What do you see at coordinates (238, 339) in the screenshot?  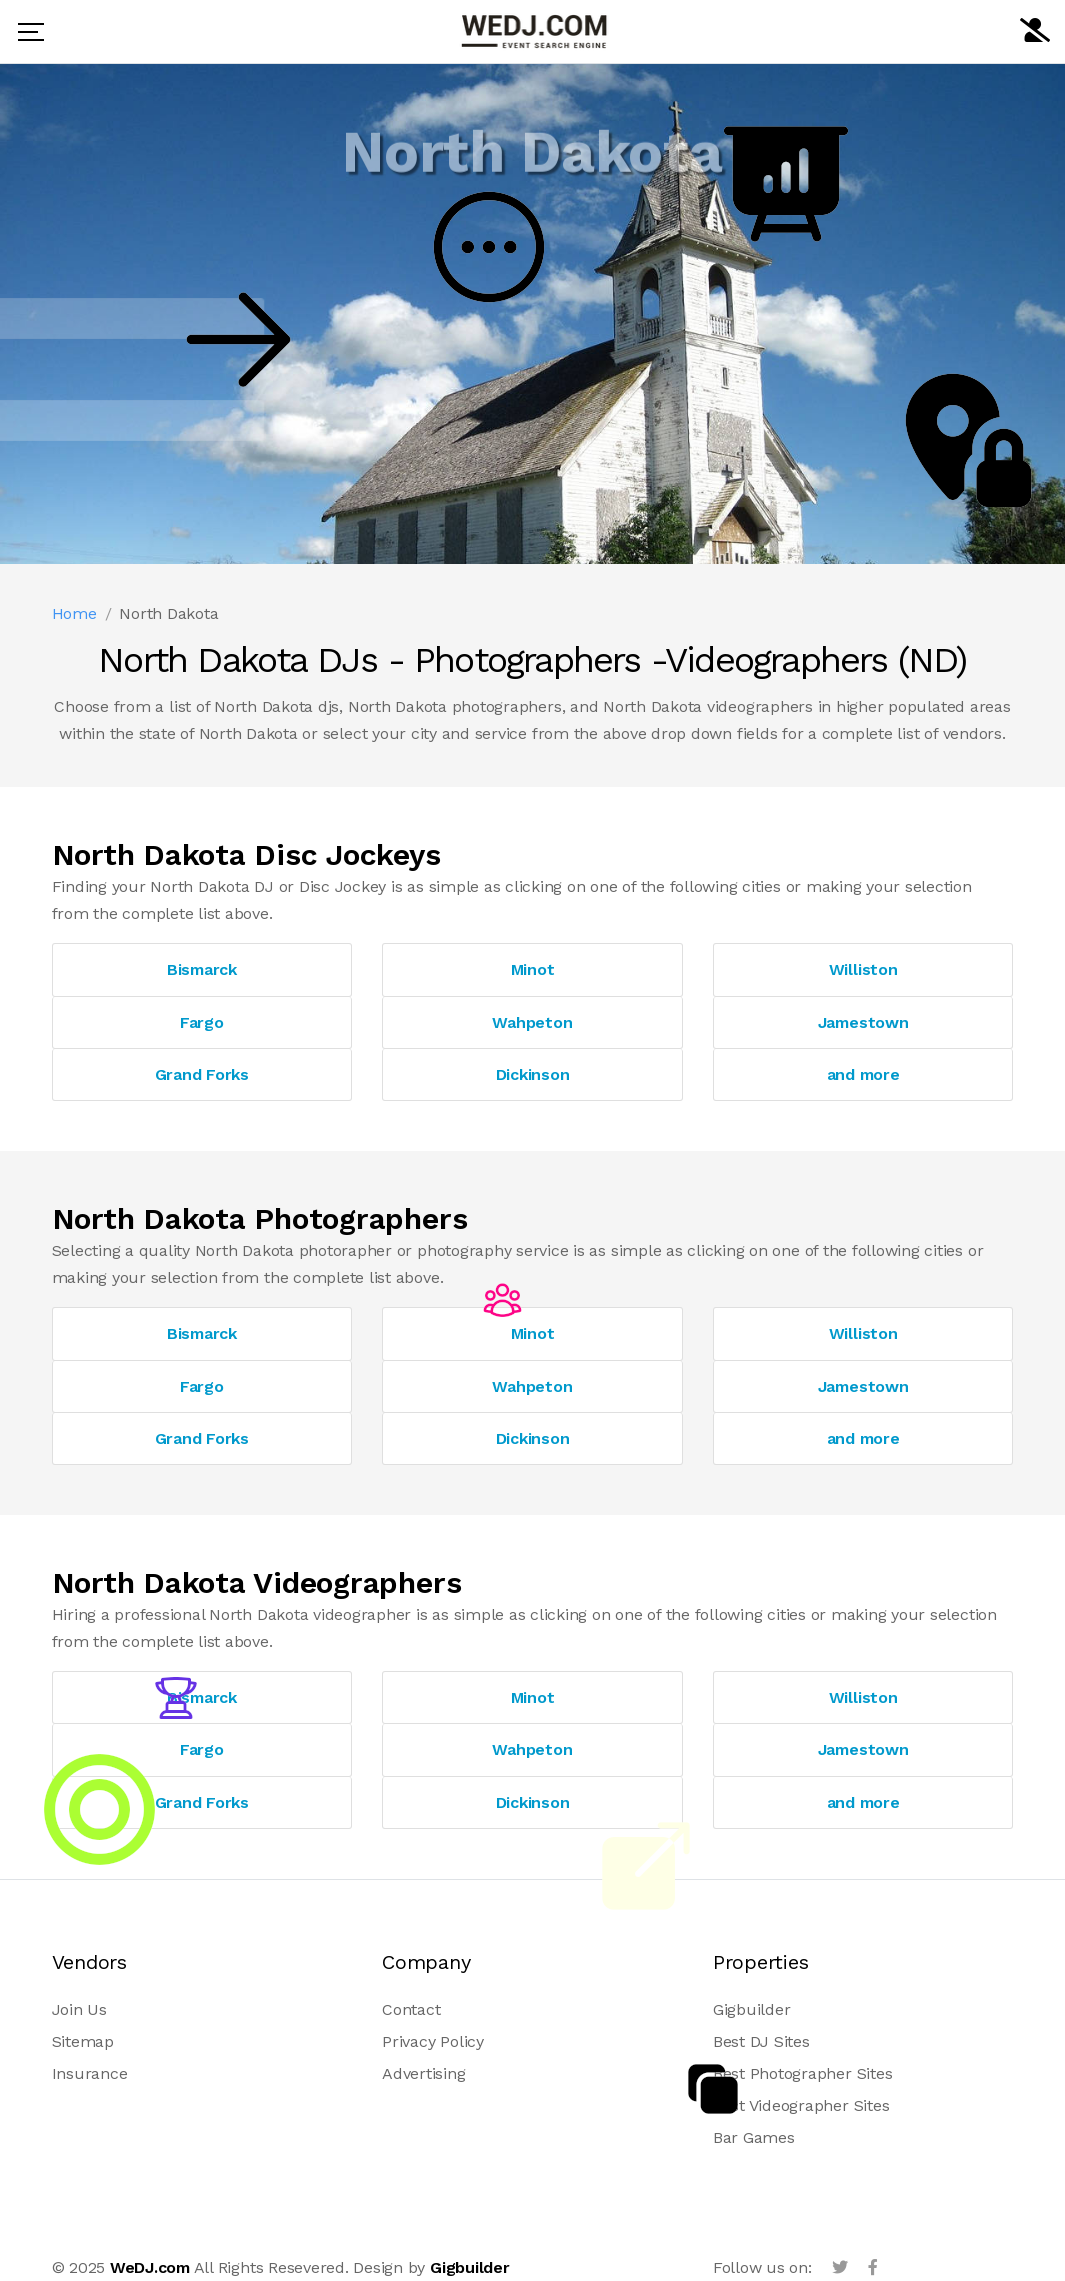 I see `navigate to the next item or page` at bounding box center [238, 339].